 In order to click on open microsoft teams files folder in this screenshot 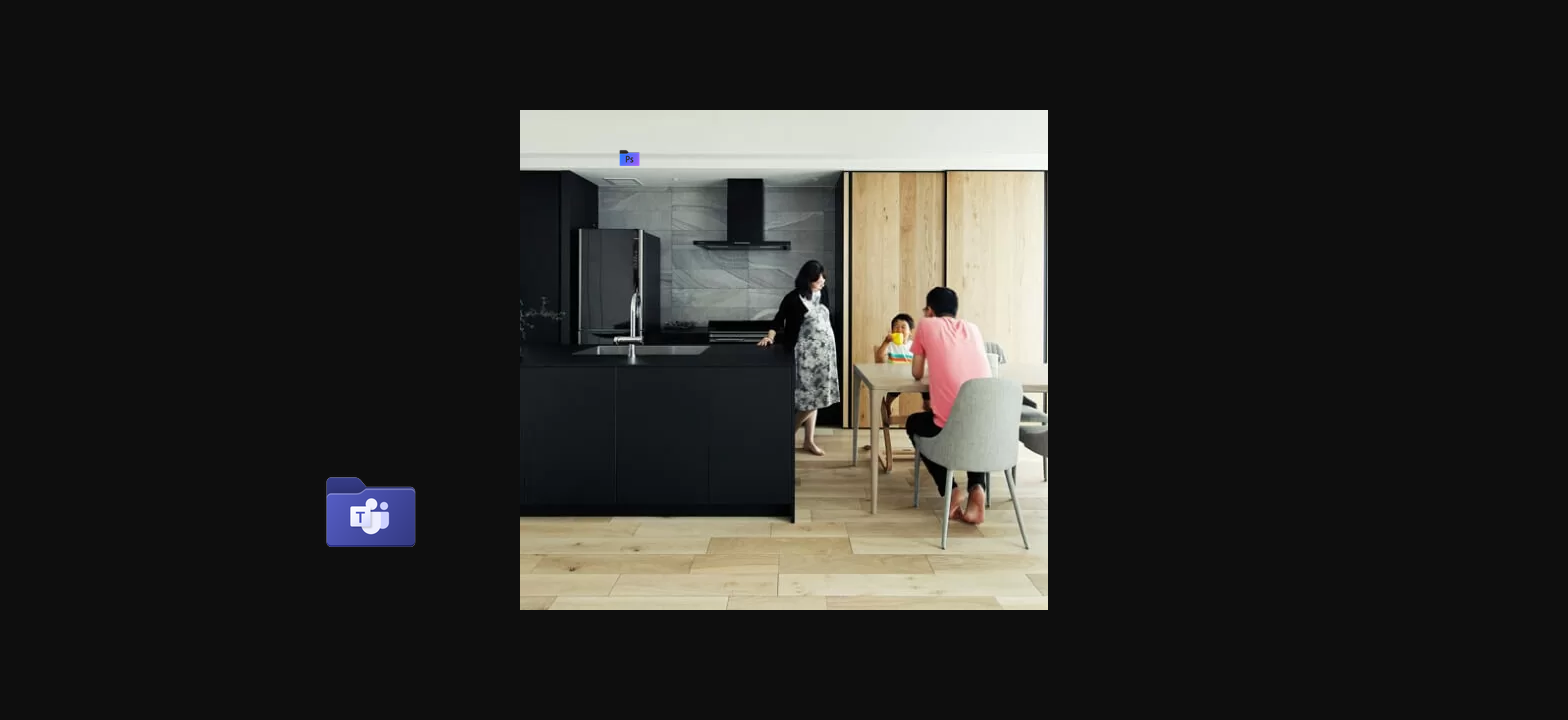, I will do `click(370, 514)`.